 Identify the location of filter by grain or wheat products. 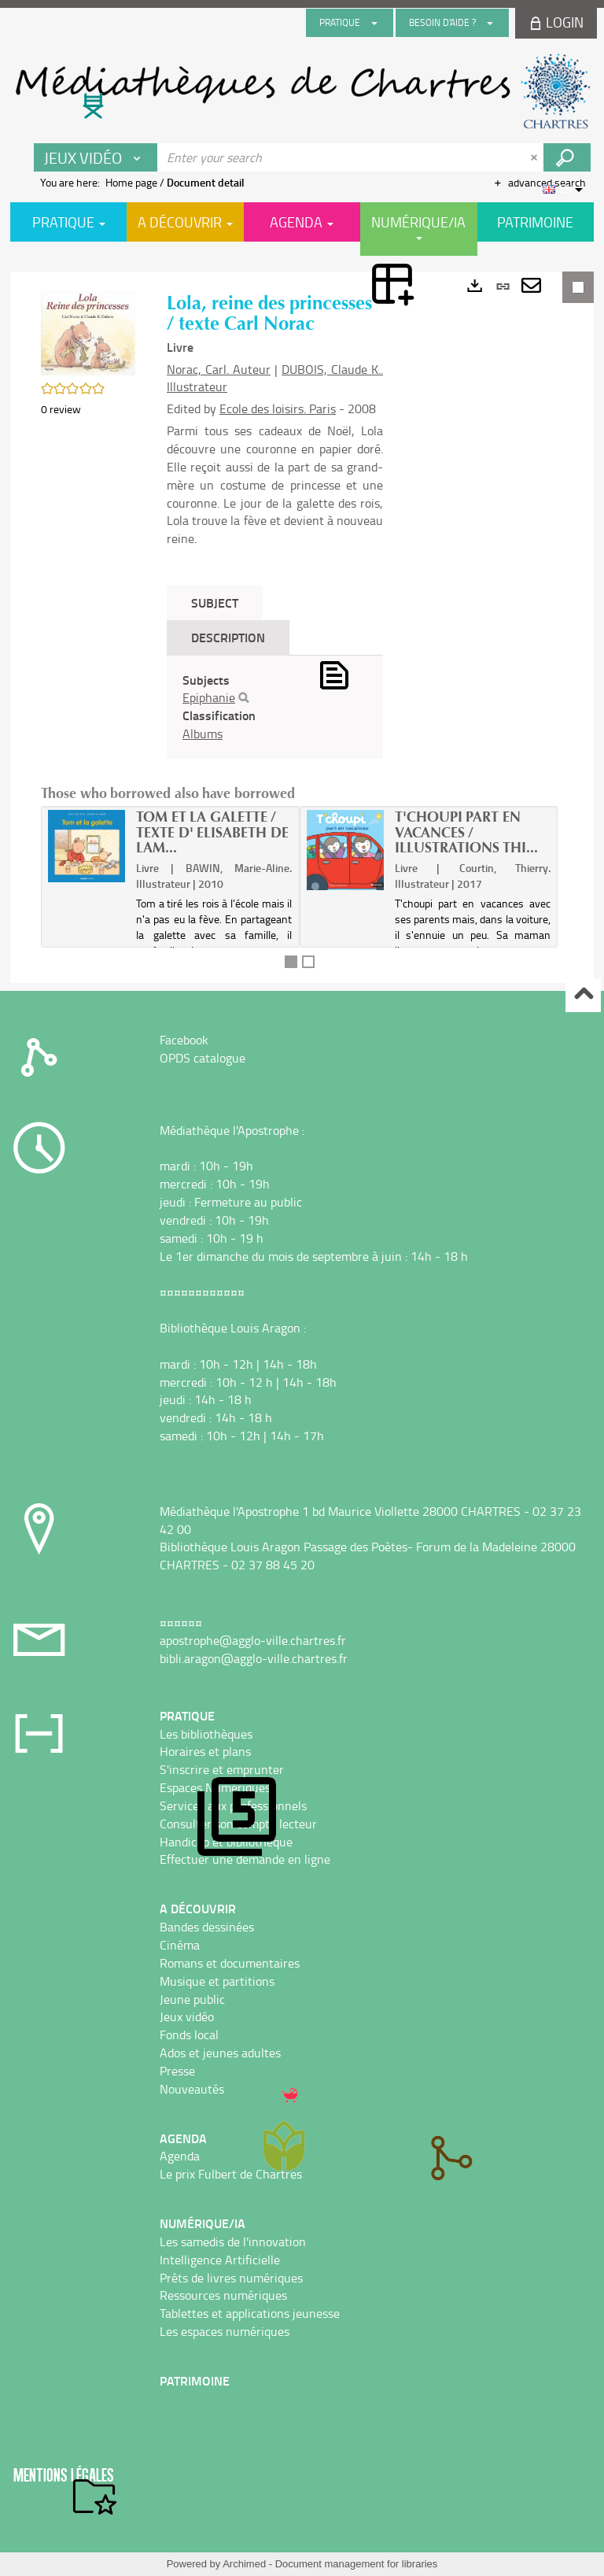
(284, 2147).